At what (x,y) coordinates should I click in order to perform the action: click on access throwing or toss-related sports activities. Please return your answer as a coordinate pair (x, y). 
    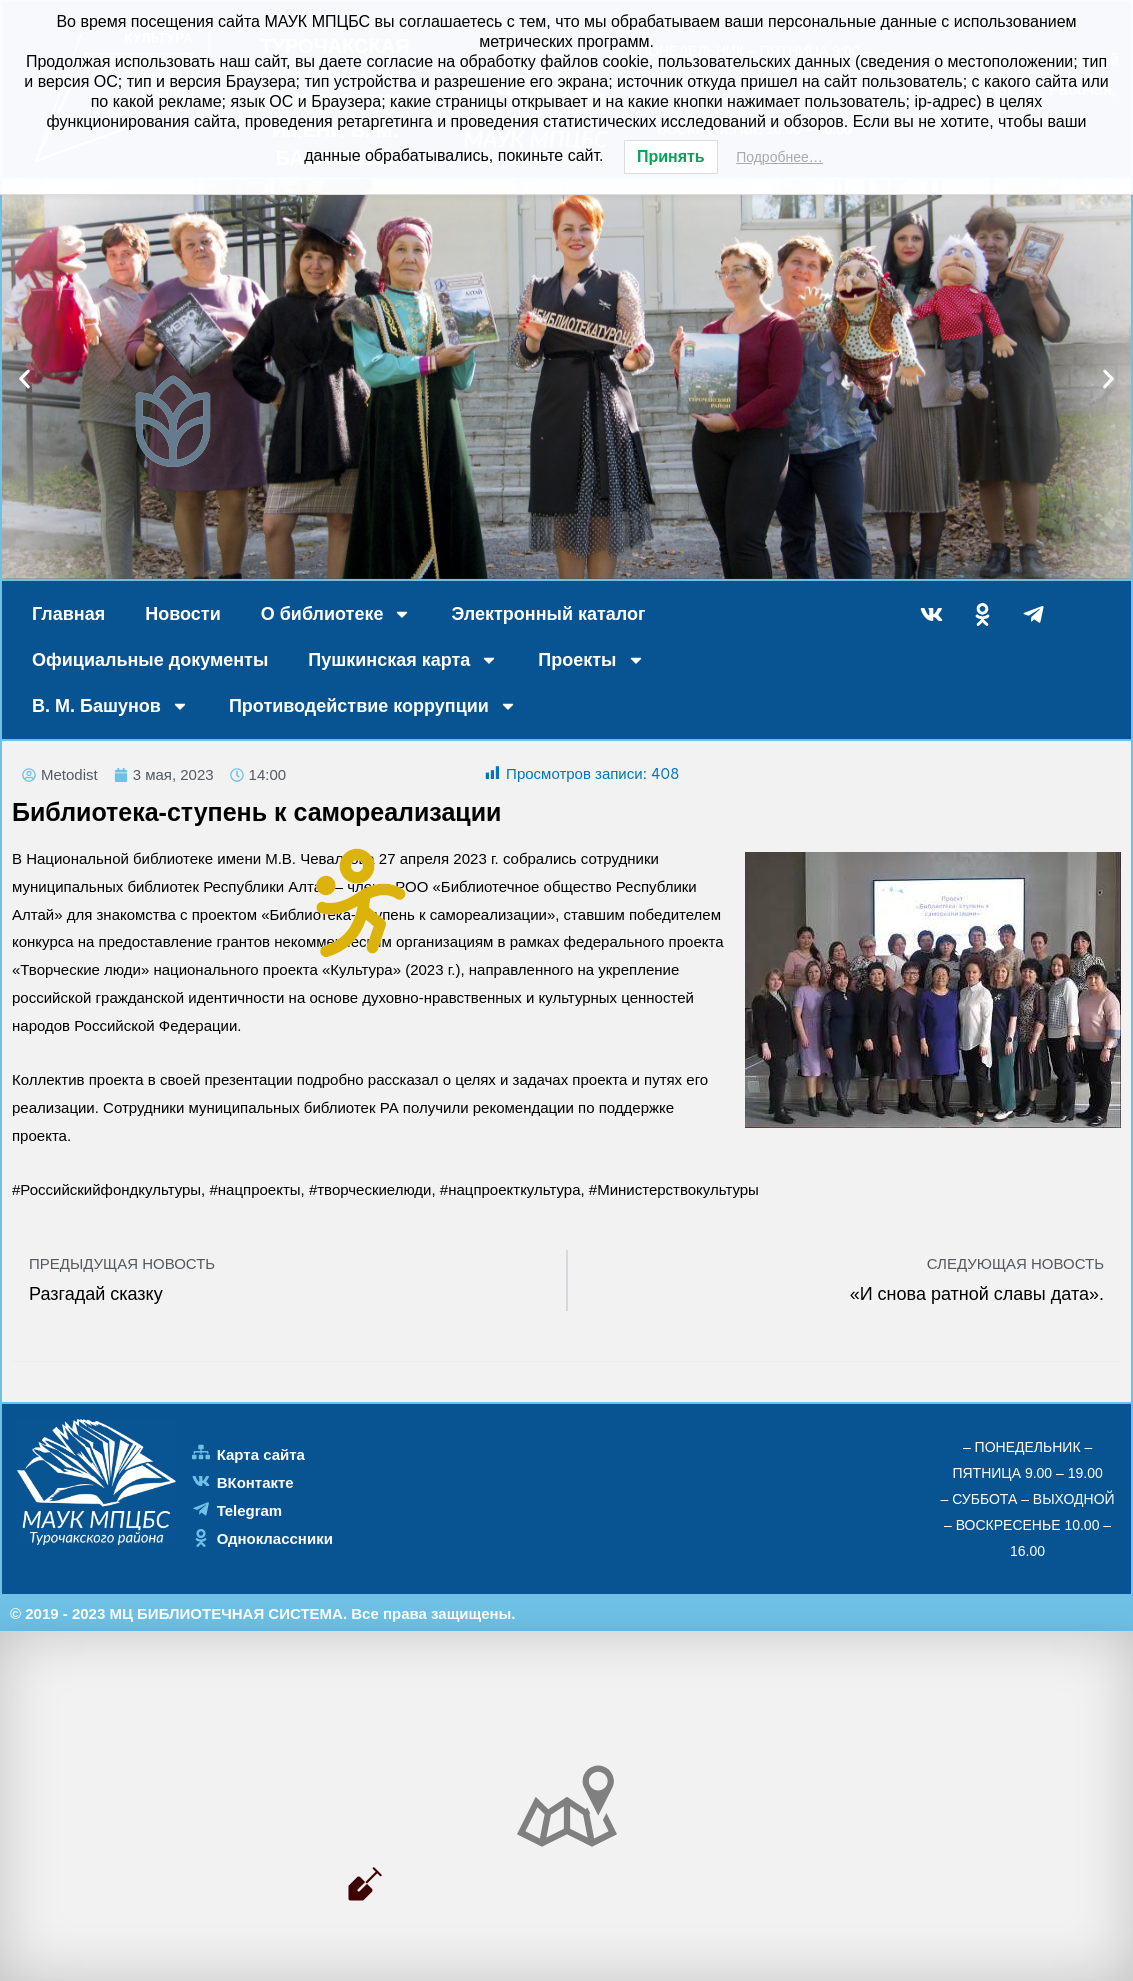
    Looking at the image, I should click on (357, 901).